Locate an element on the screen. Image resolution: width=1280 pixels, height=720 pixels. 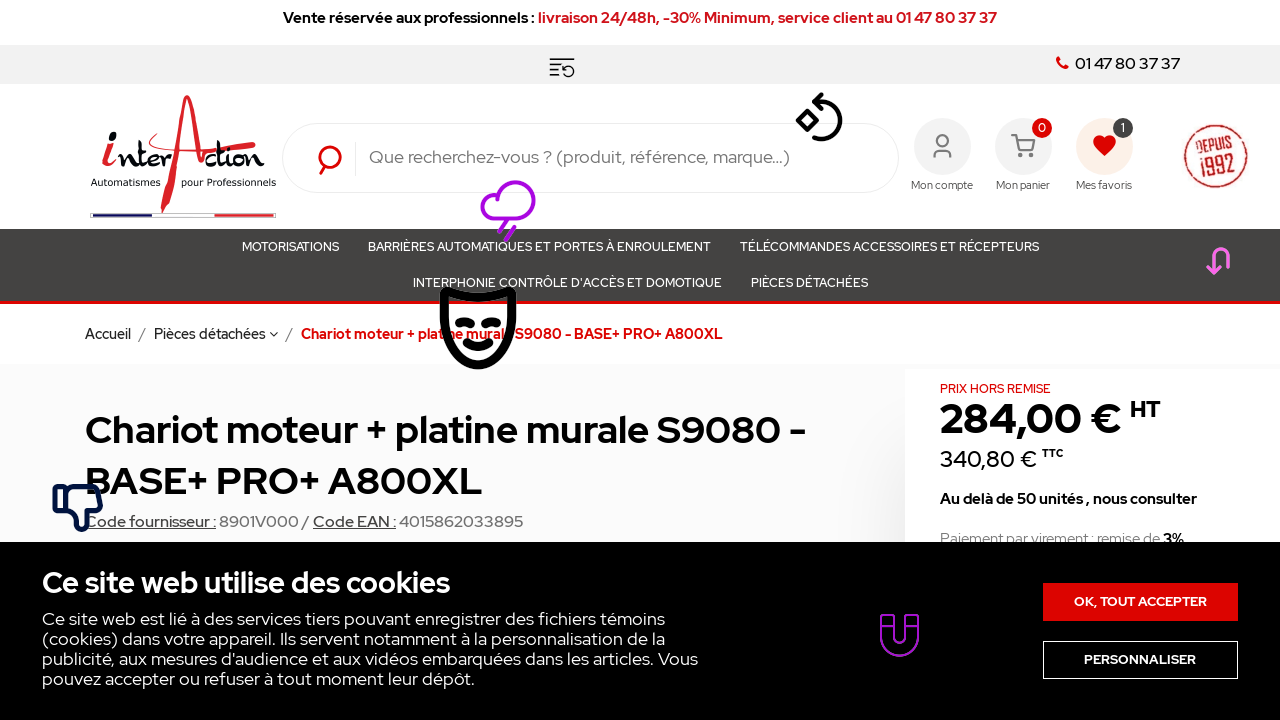
access theater or entertainment content is located at coordinates (478, 325).